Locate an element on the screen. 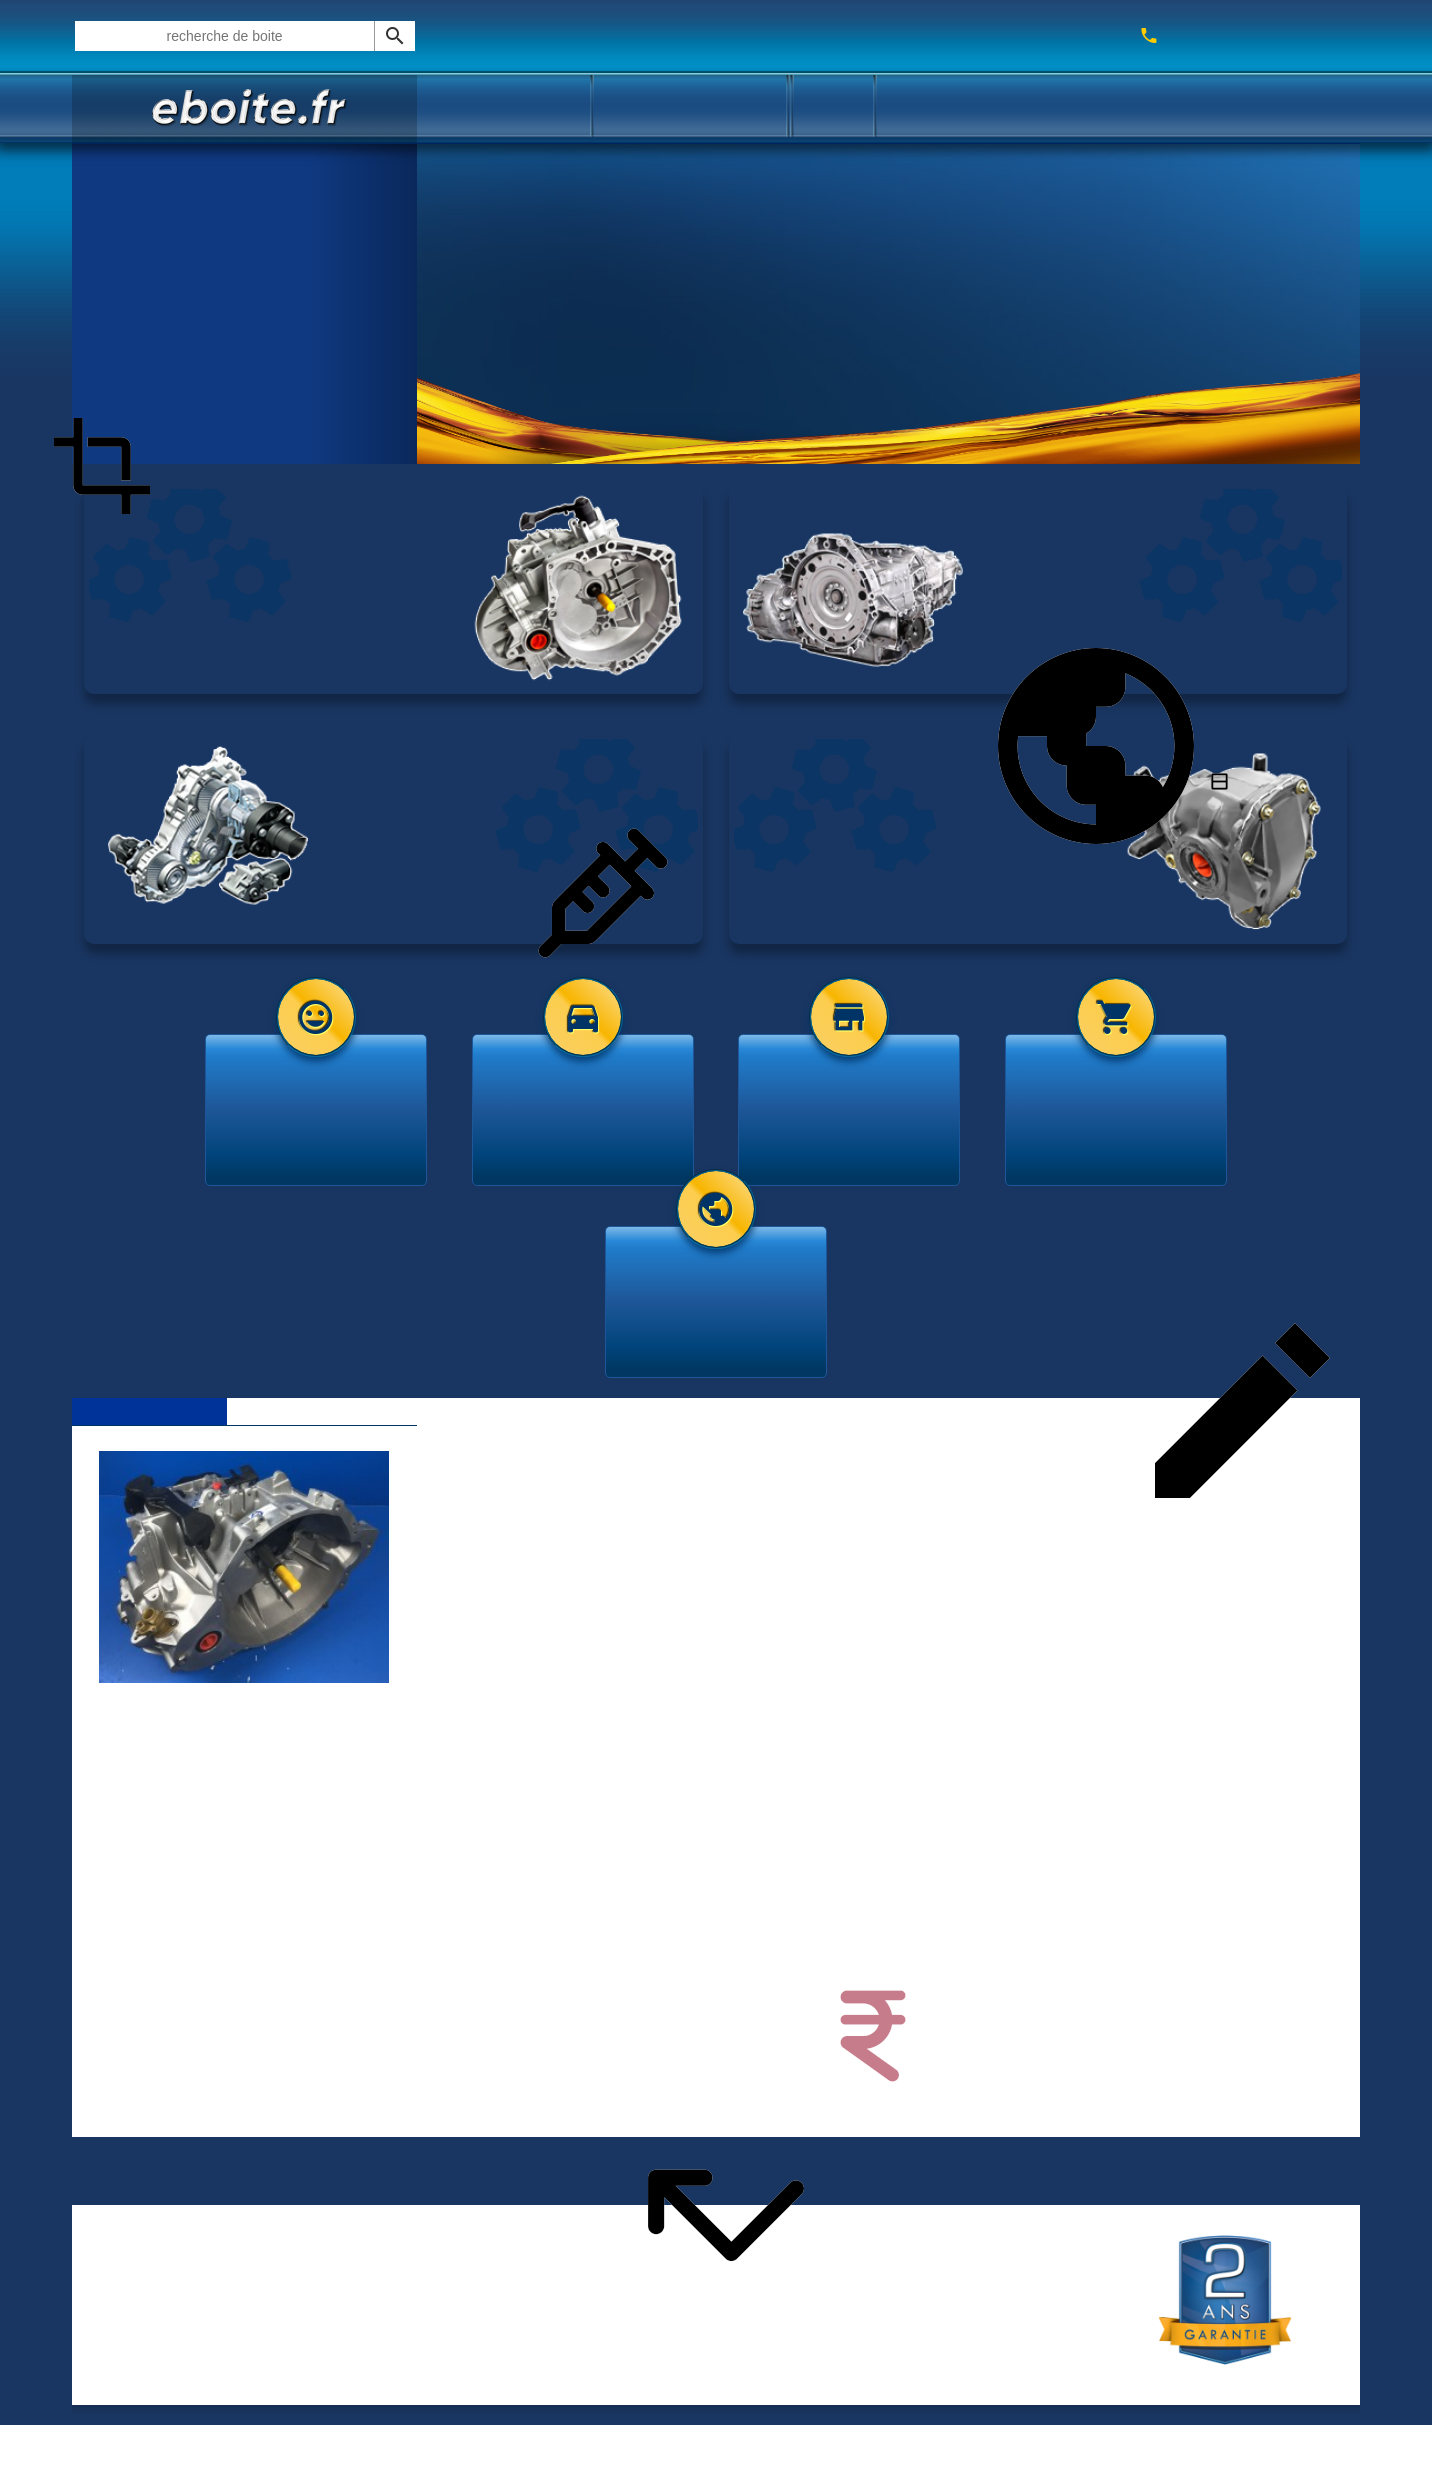 The width and height of the screenshot is (1432, 2475). go back to previous step is located at coordinates (726, 2210).